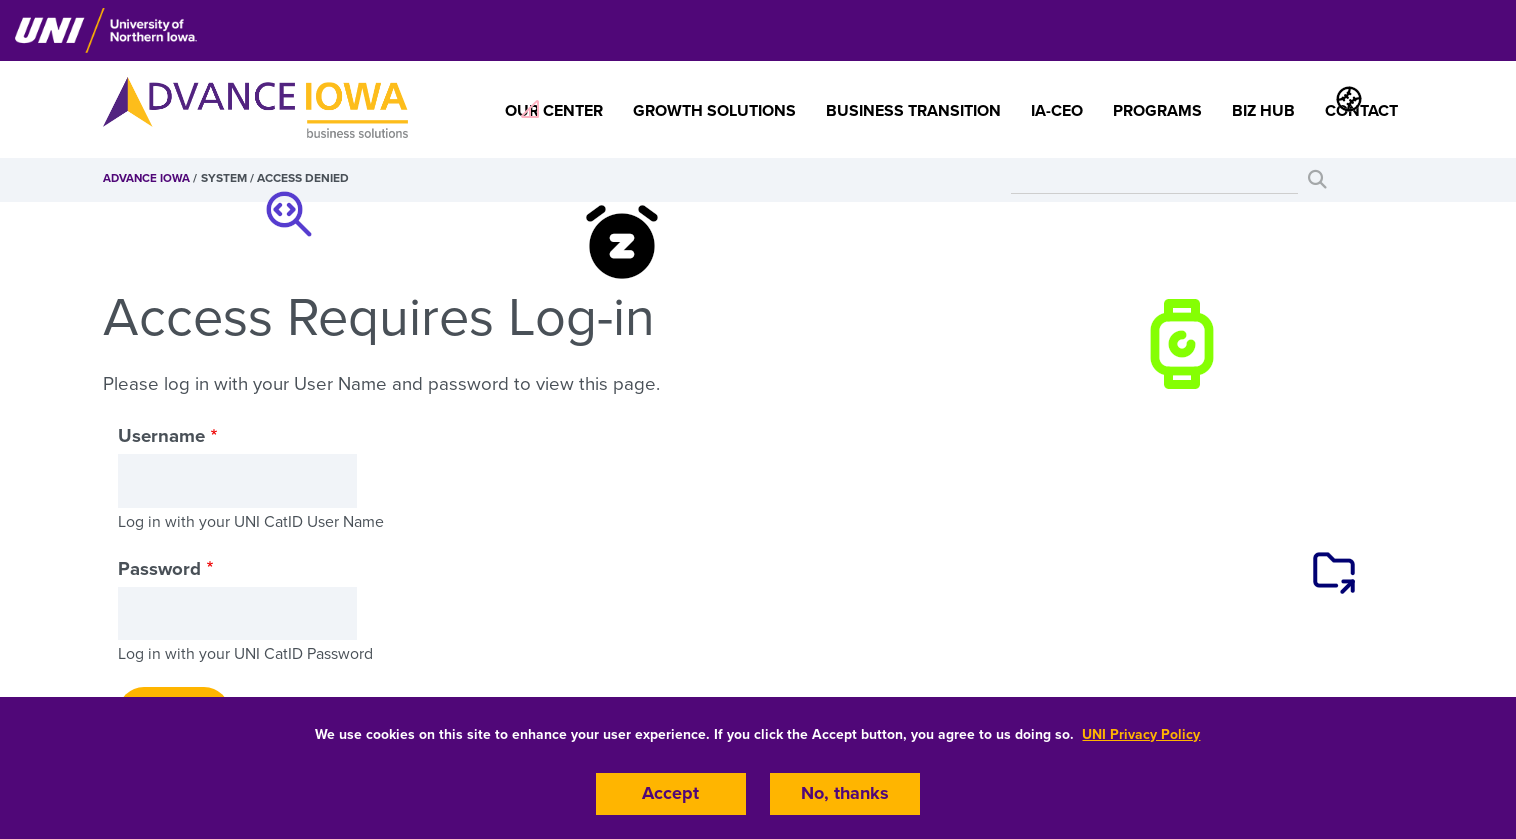 This screenshot has width=1516, height=839. Describe the element at coordinates (289, 214) in the screenshot. I see `inspect or zoom into code` at that location.